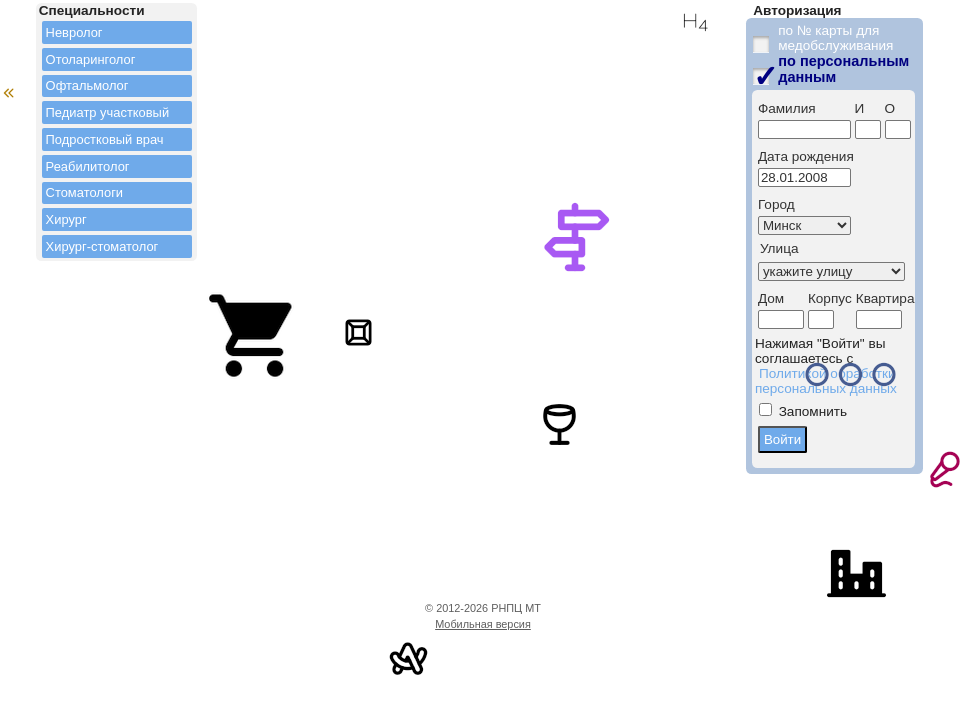 The image size is (966, 720). Describe the element at coordinates (9, 93) in the screenshot. I see `skip to previous item or beginning` at that location.